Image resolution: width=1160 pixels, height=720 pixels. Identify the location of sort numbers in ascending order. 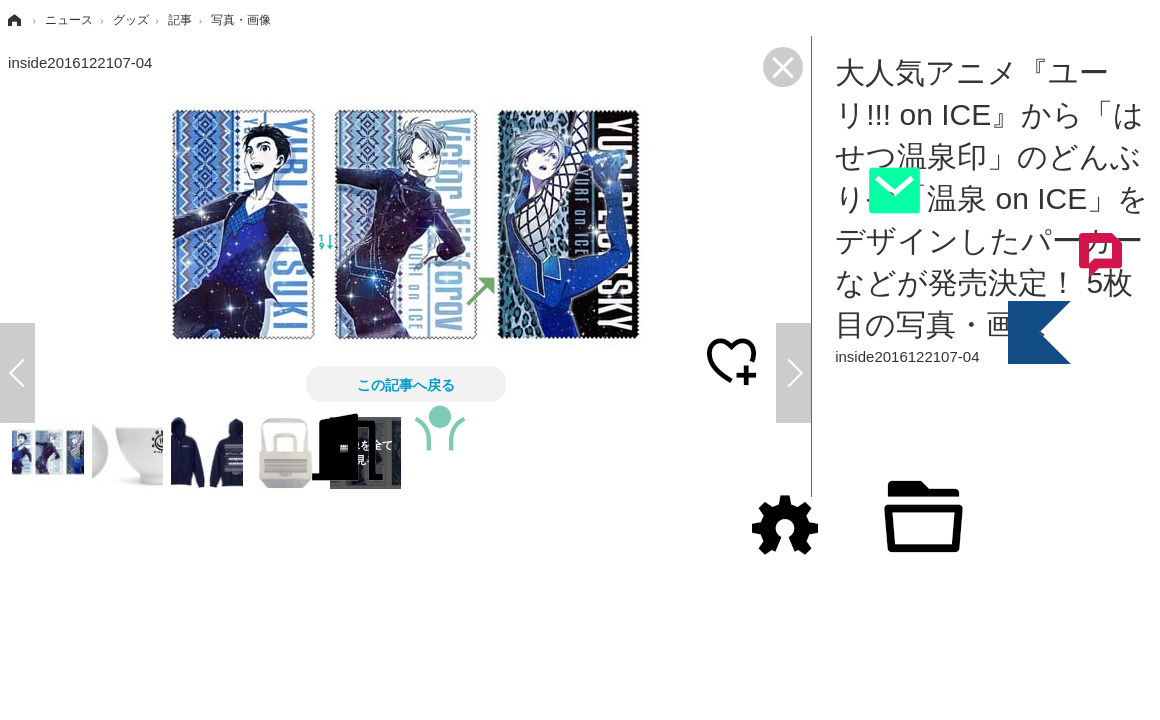
(325, 242).